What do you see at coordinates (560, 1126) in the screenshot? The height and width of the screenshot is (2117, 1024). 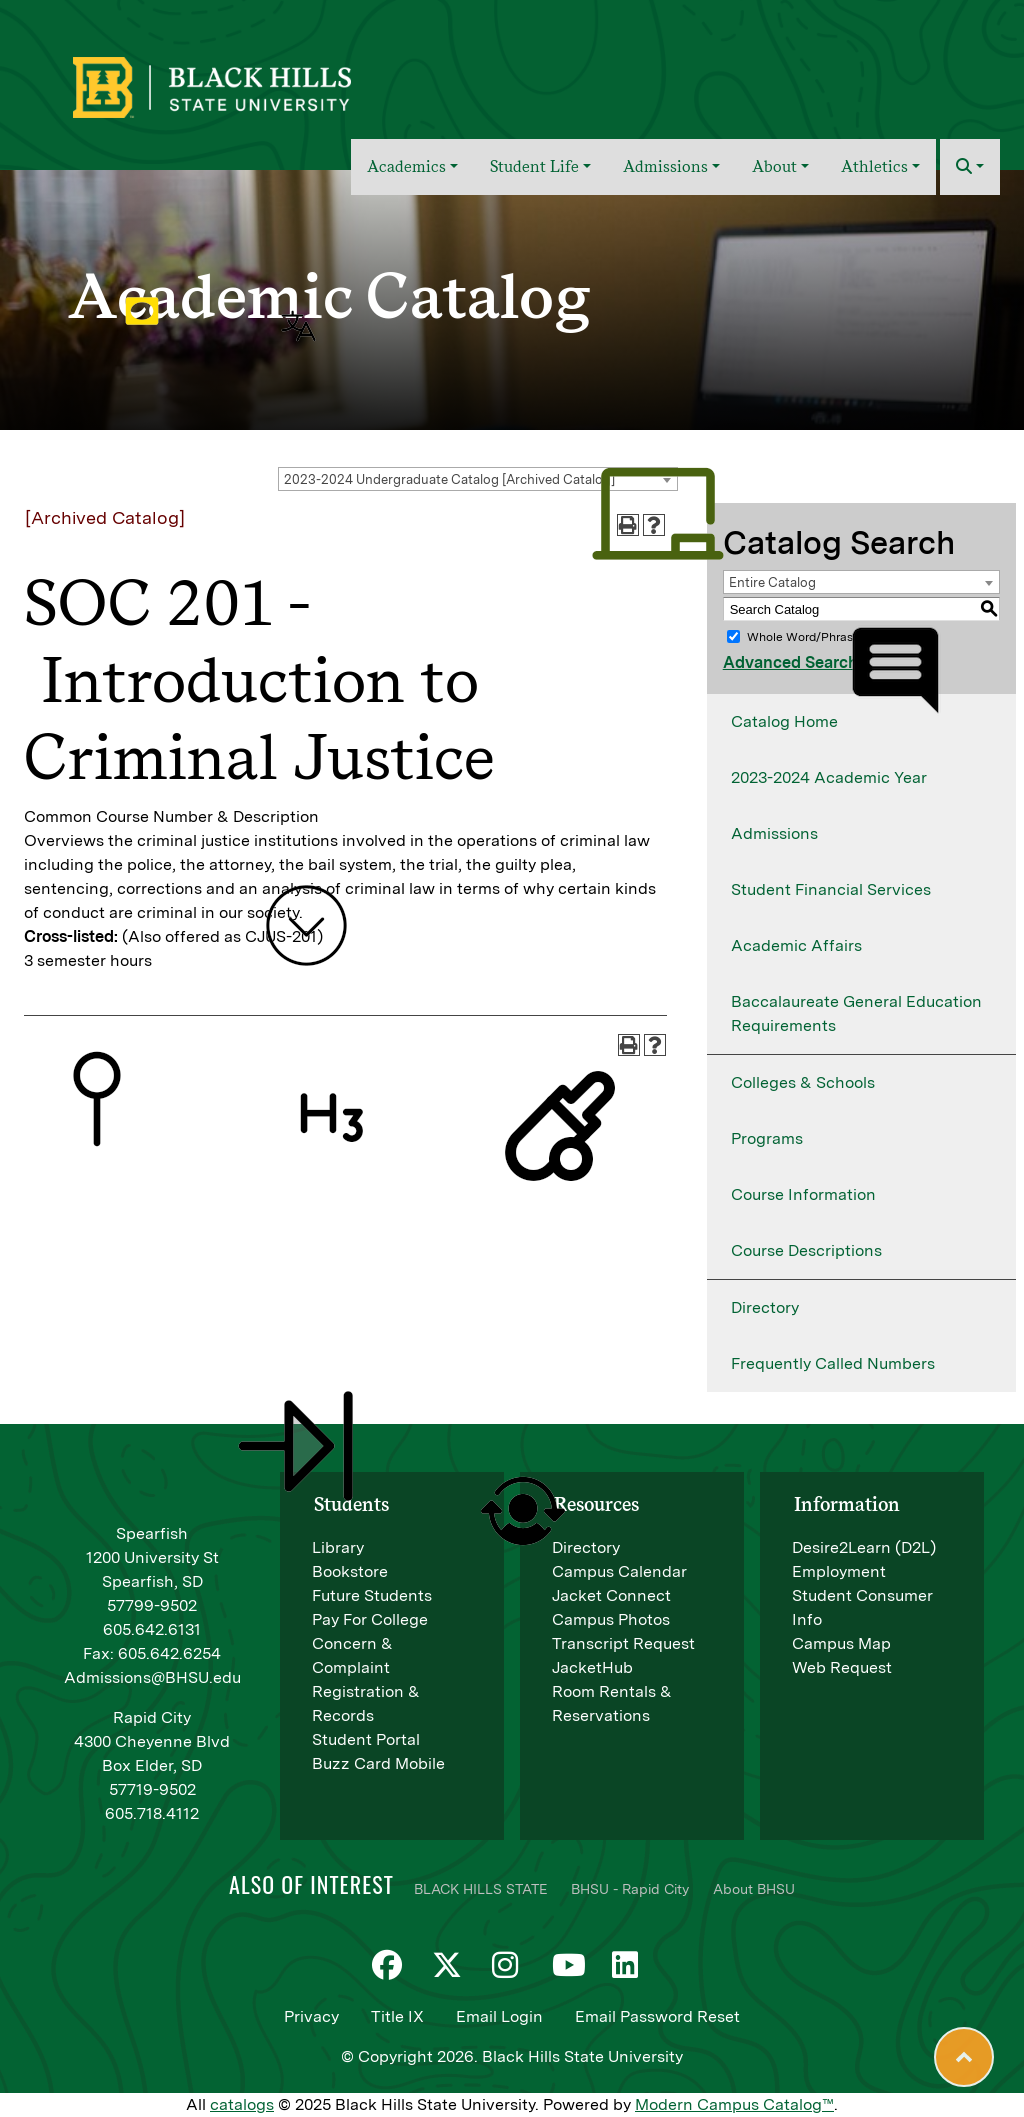 I see `access cricket sports content or scores` at bounding box center [560, 1126].